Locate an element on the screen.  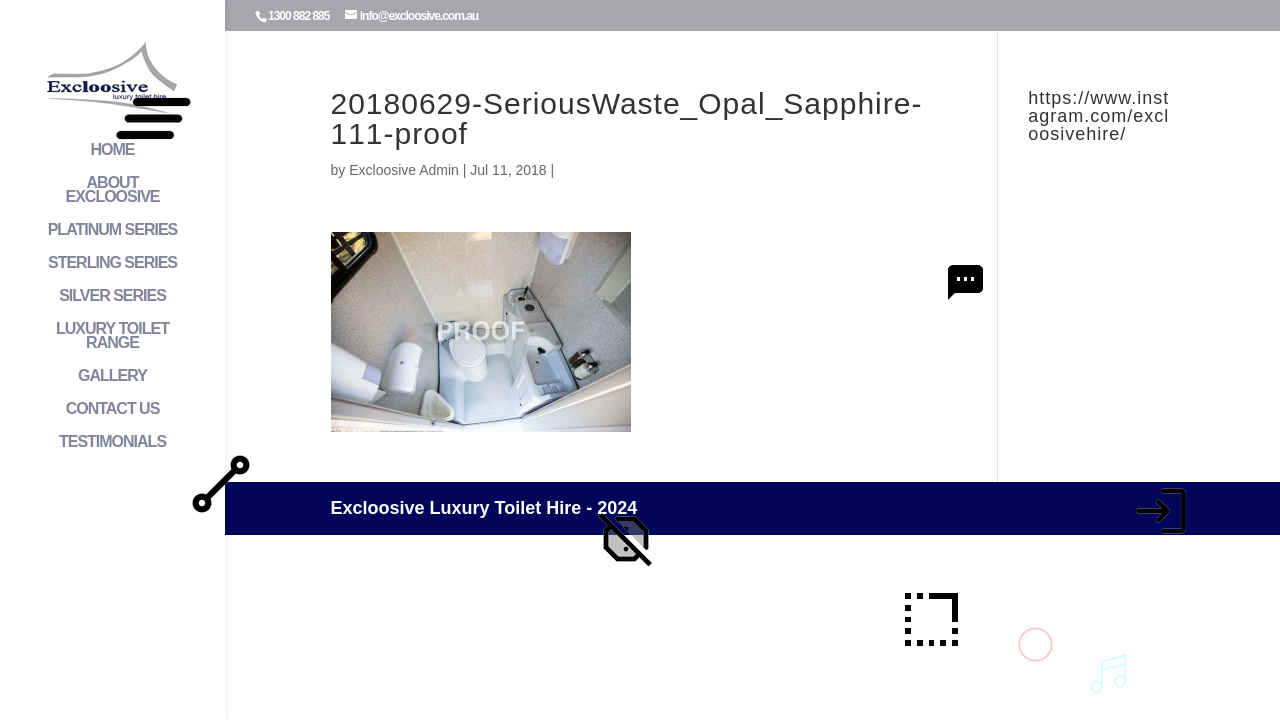
disable report notifications is located at coordinates (626, 539).